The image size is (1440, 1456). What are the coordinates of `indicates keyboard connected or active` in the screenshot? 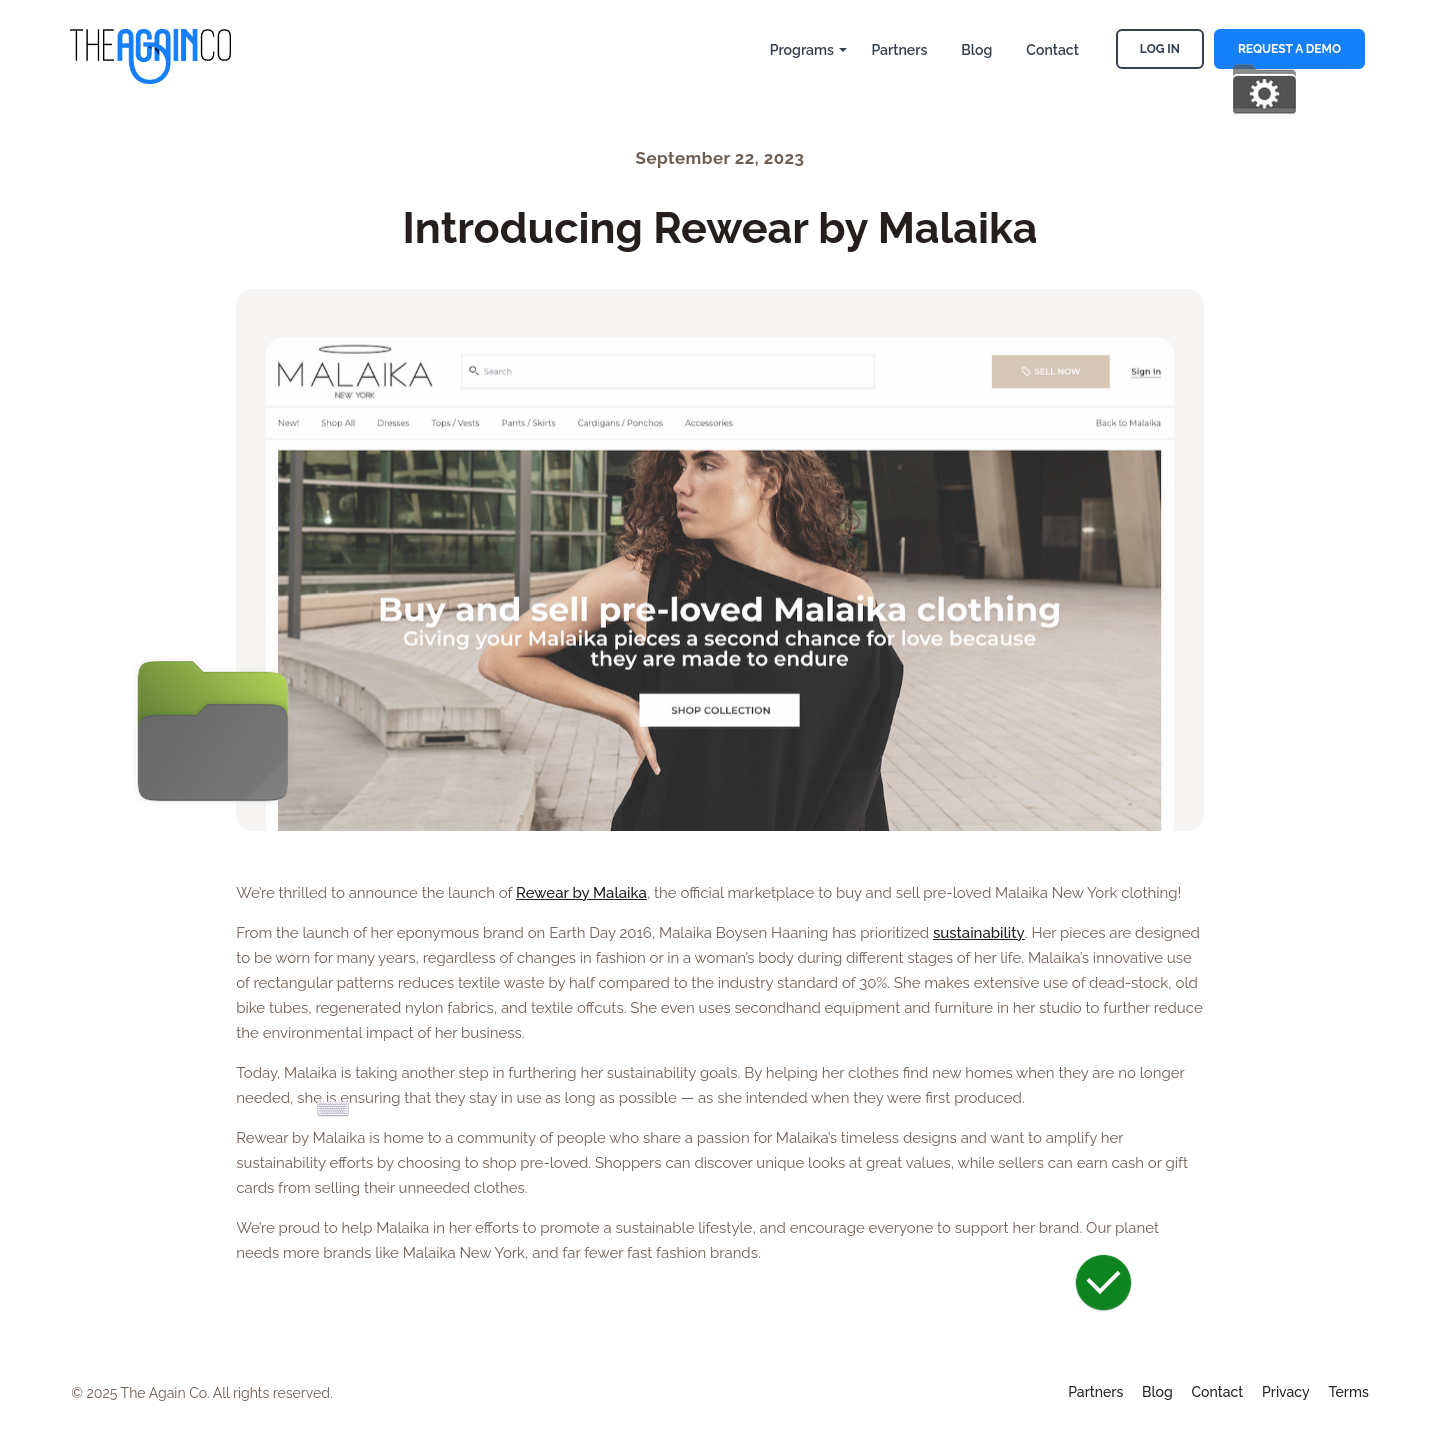 It's located at (333, 1109).